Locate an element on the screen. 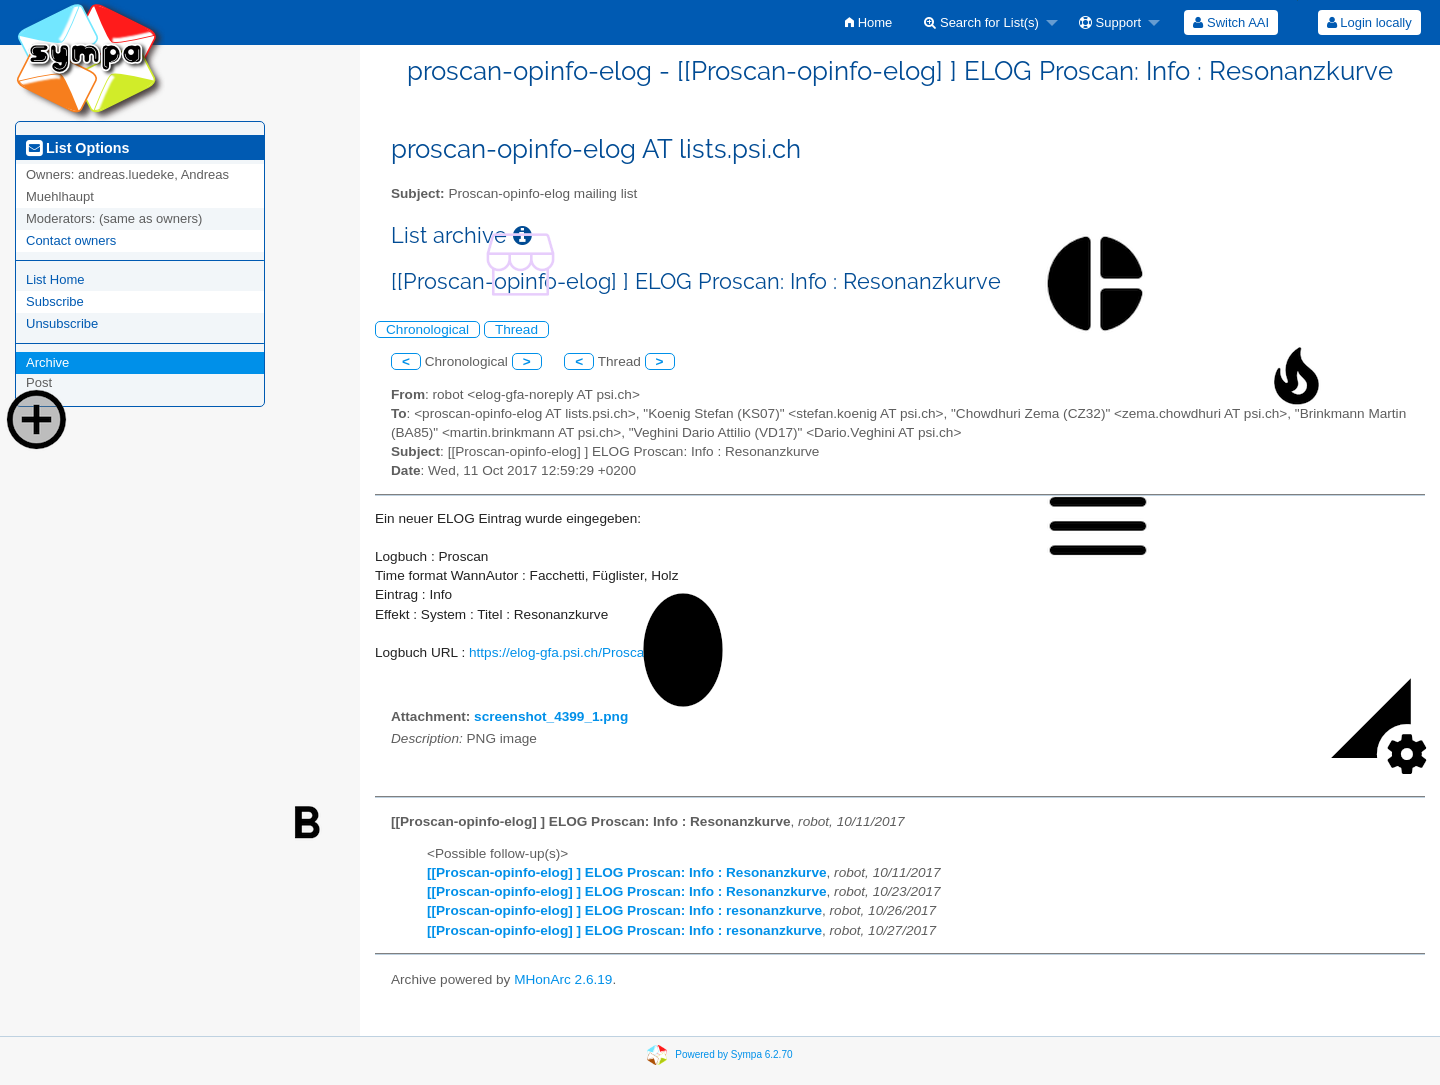 This screenshot has width=1440, height=1085. open navigation menu is located at coordinates (1098, 526).